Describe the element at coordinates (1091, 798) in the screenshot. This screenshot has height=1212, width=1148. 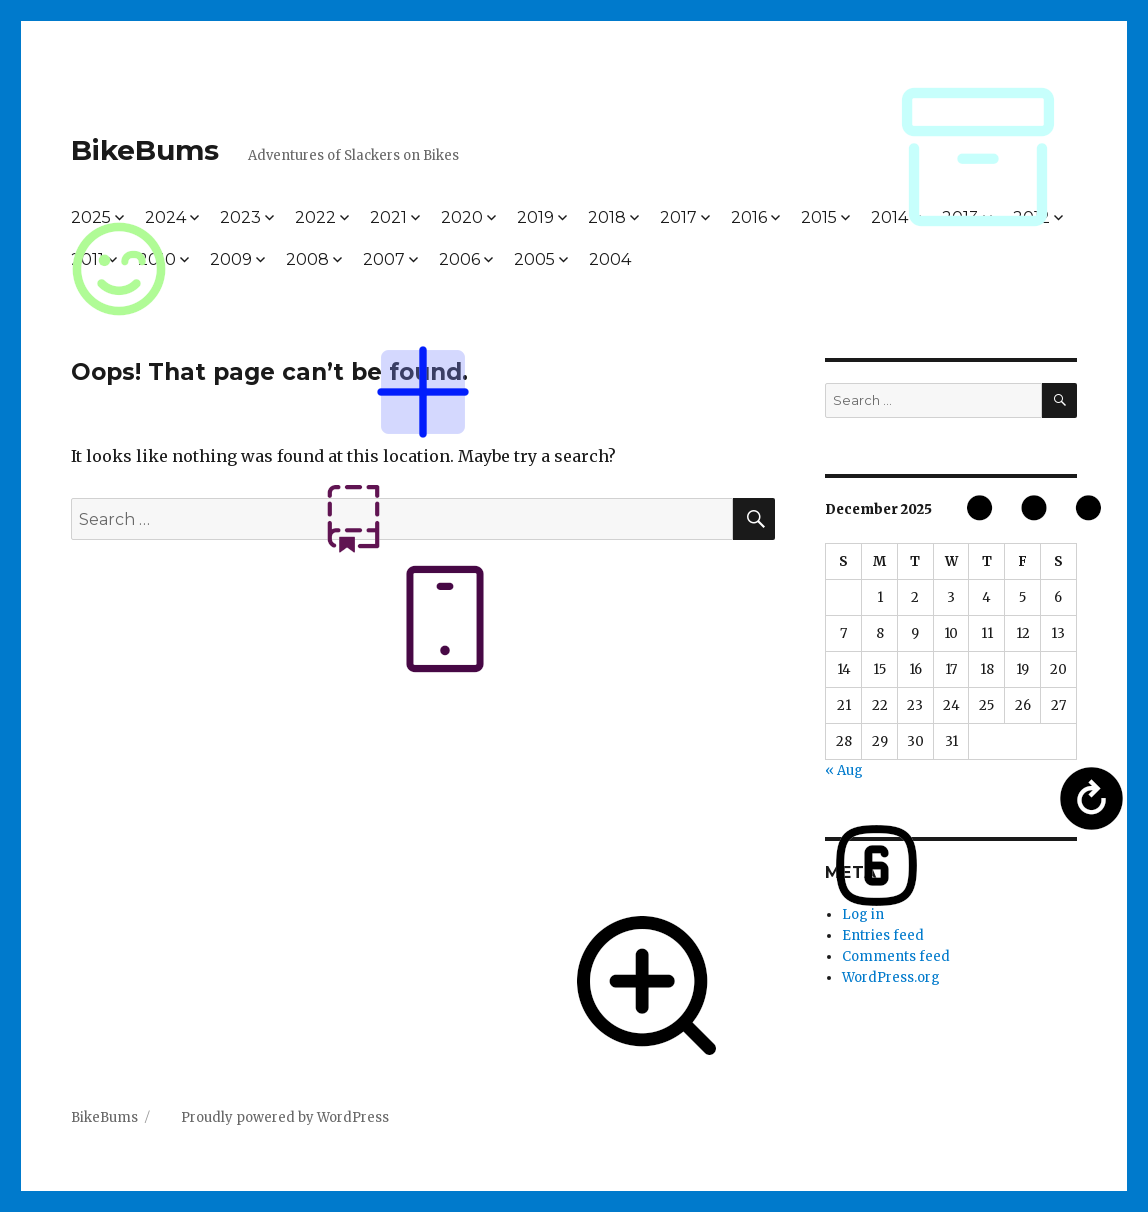
I see `refresh or reload content` at that location.